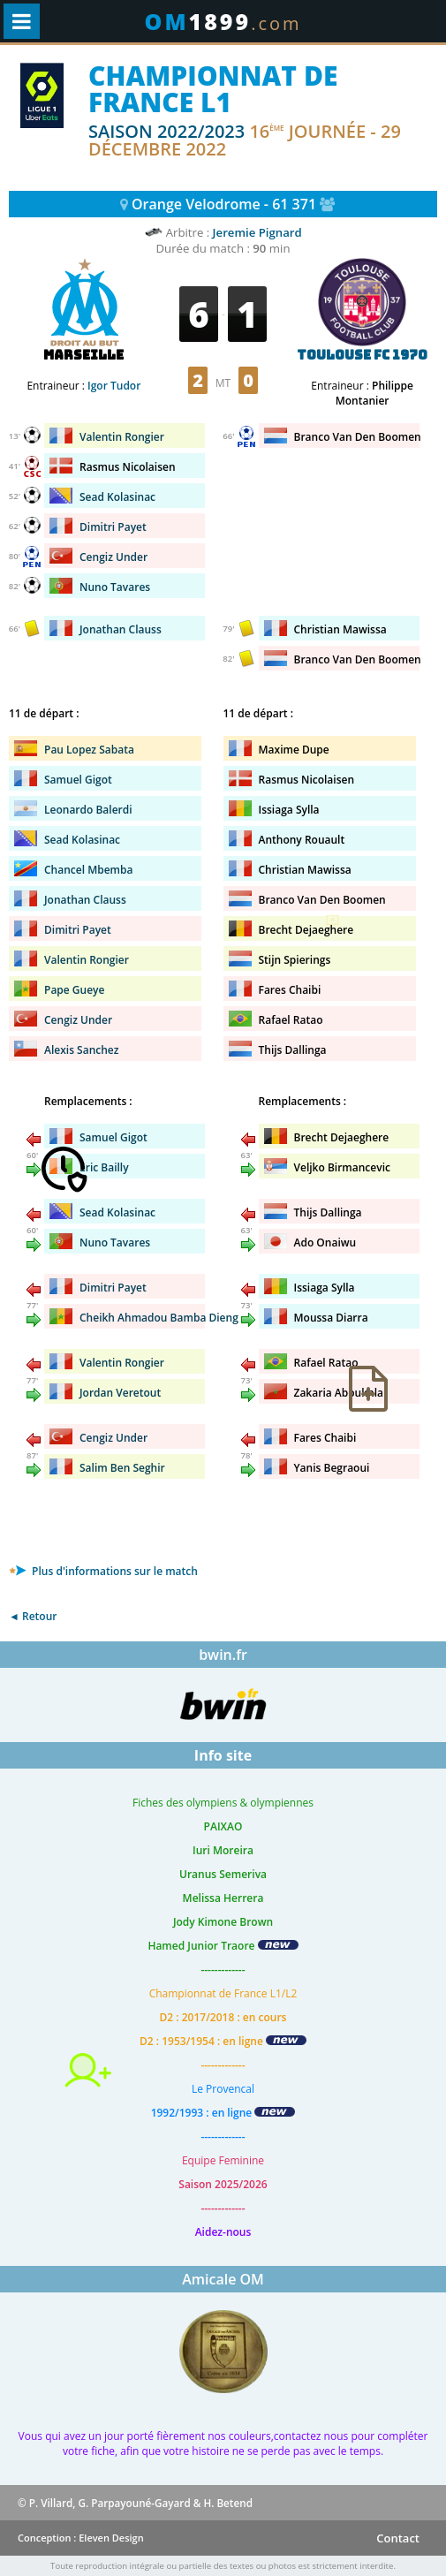 The image size is (446, 2576). Describe the element at coordinates (332, 920) in the screenshot. I see `cancel or void a receipt` at that location.